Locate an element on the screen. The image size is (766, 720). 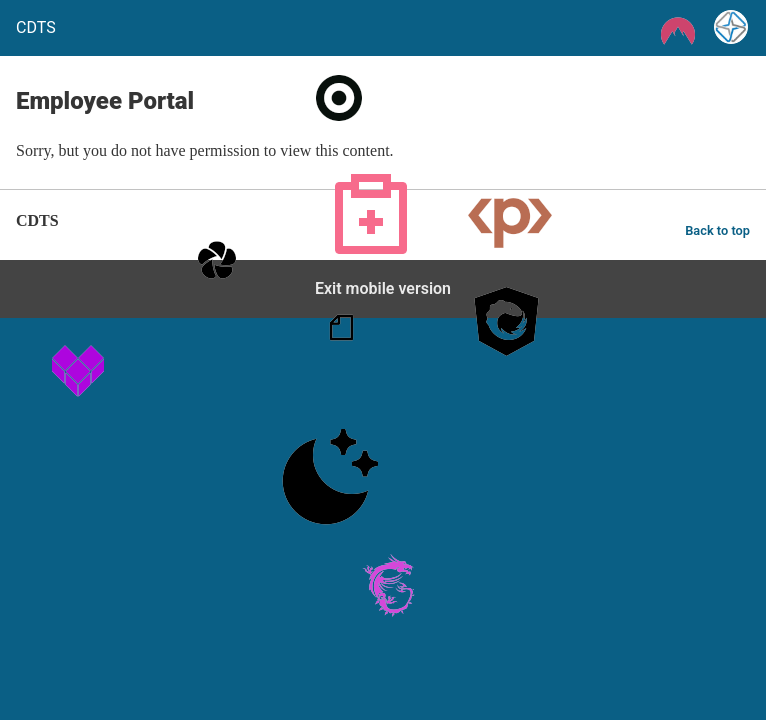
MSI brand logo is located at coordinates (388, 585).